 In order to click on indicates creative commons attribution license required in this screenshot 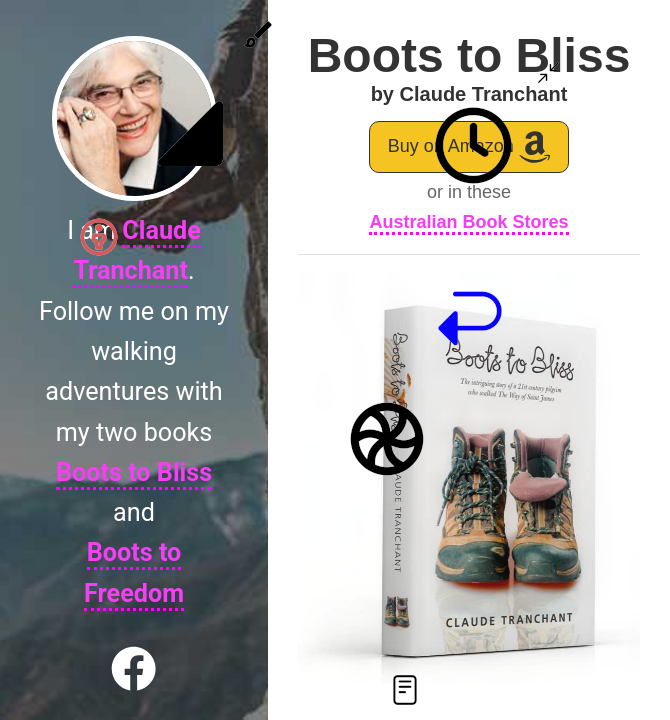, I will do `click(99, 237)`.